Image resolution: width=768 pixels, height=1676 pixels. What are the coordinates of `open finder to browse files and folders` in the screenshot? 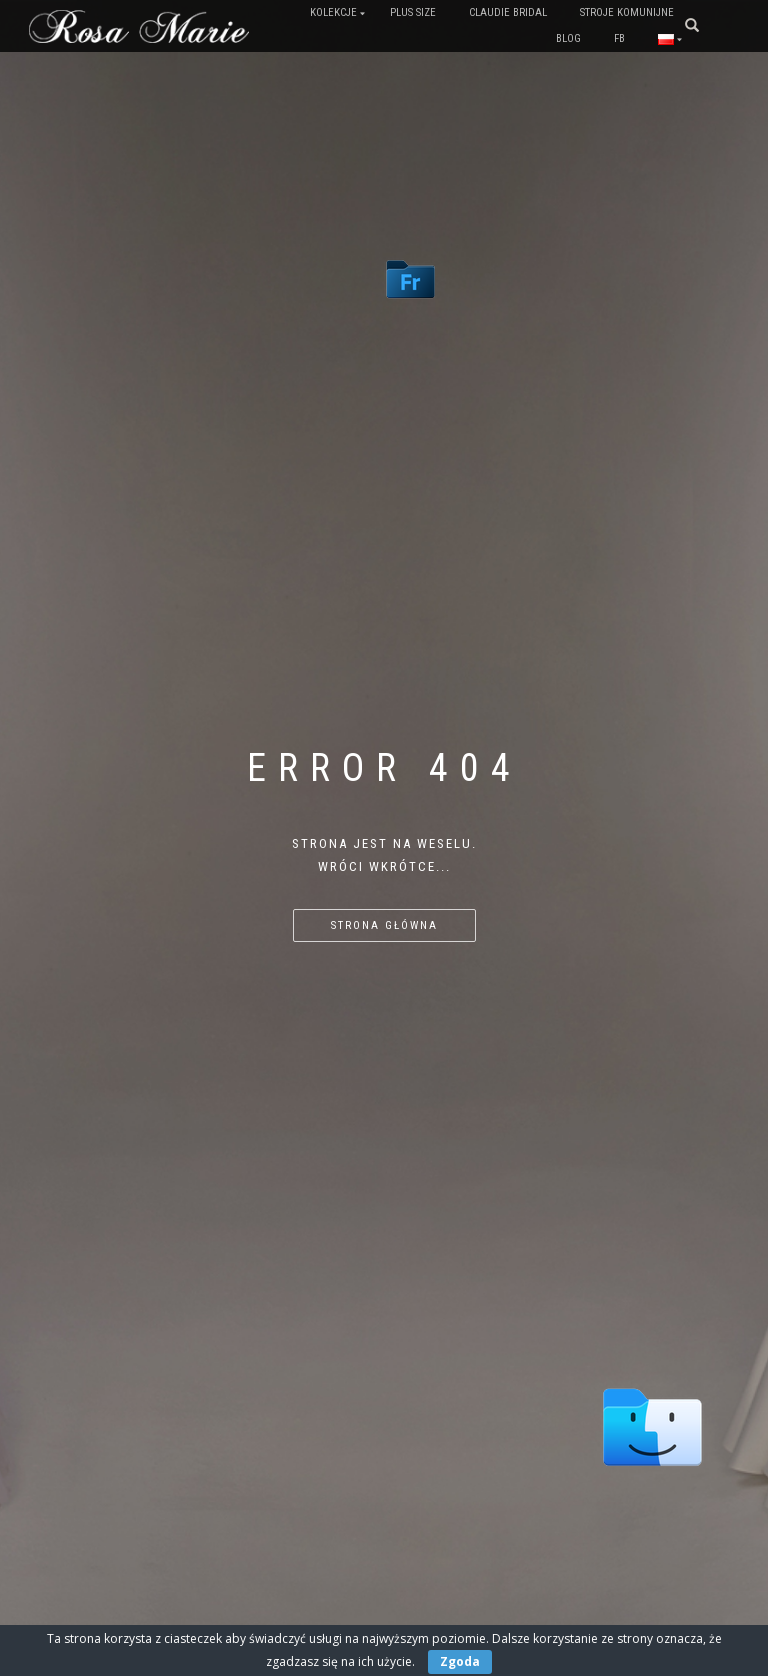 It's located at (652, 1430).